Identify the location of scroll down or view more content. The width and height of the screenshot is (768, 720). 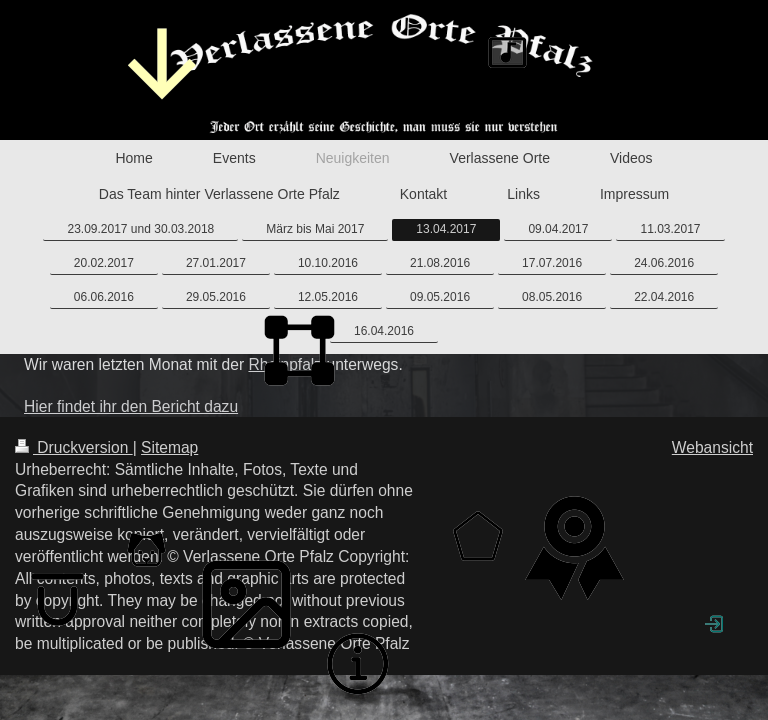
(162, 63).